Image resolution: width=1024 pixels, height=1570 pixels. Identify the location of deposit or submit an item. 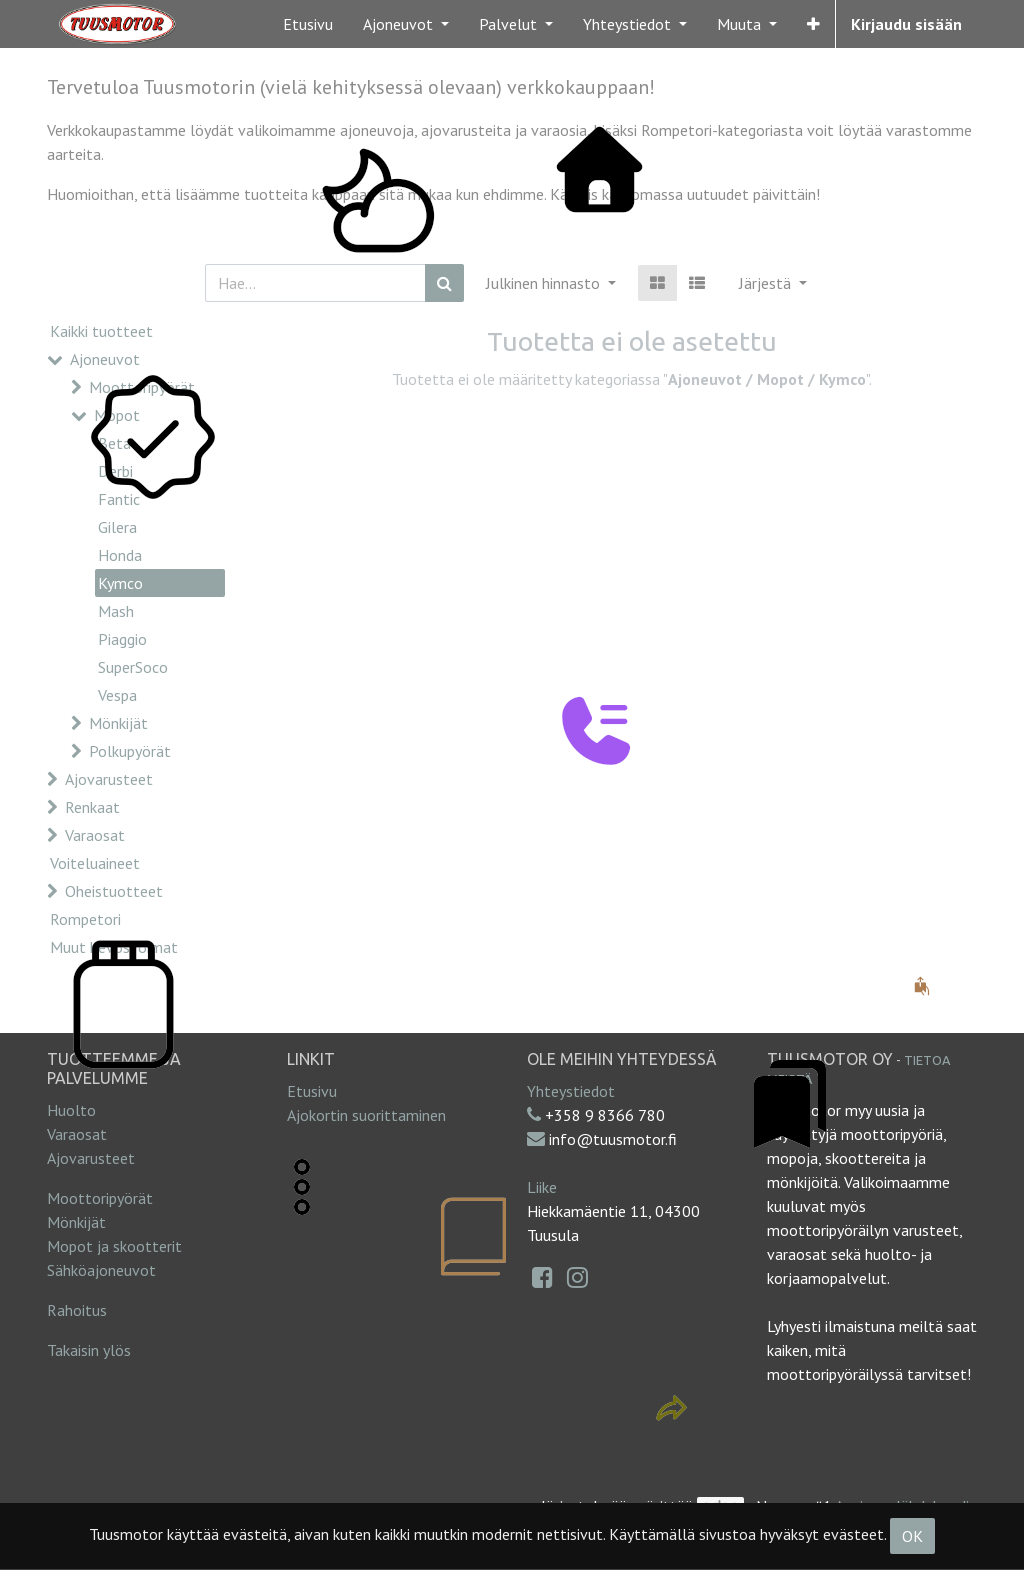
(921, 986).